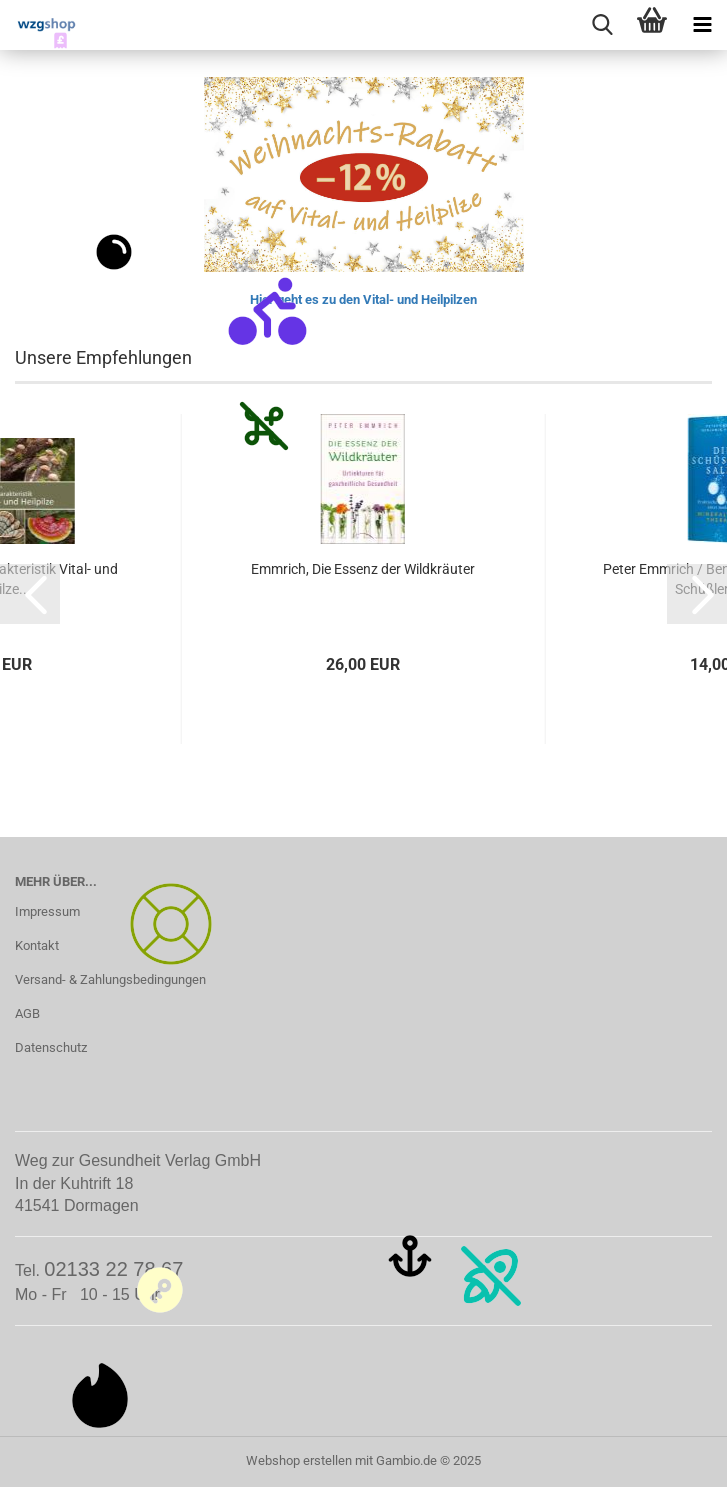 The image size is (727, 1487). What do you see at coordinates (100, 1397) in the screenshot?
I see `open tinder dating app` at bounding box center [100, 1397].